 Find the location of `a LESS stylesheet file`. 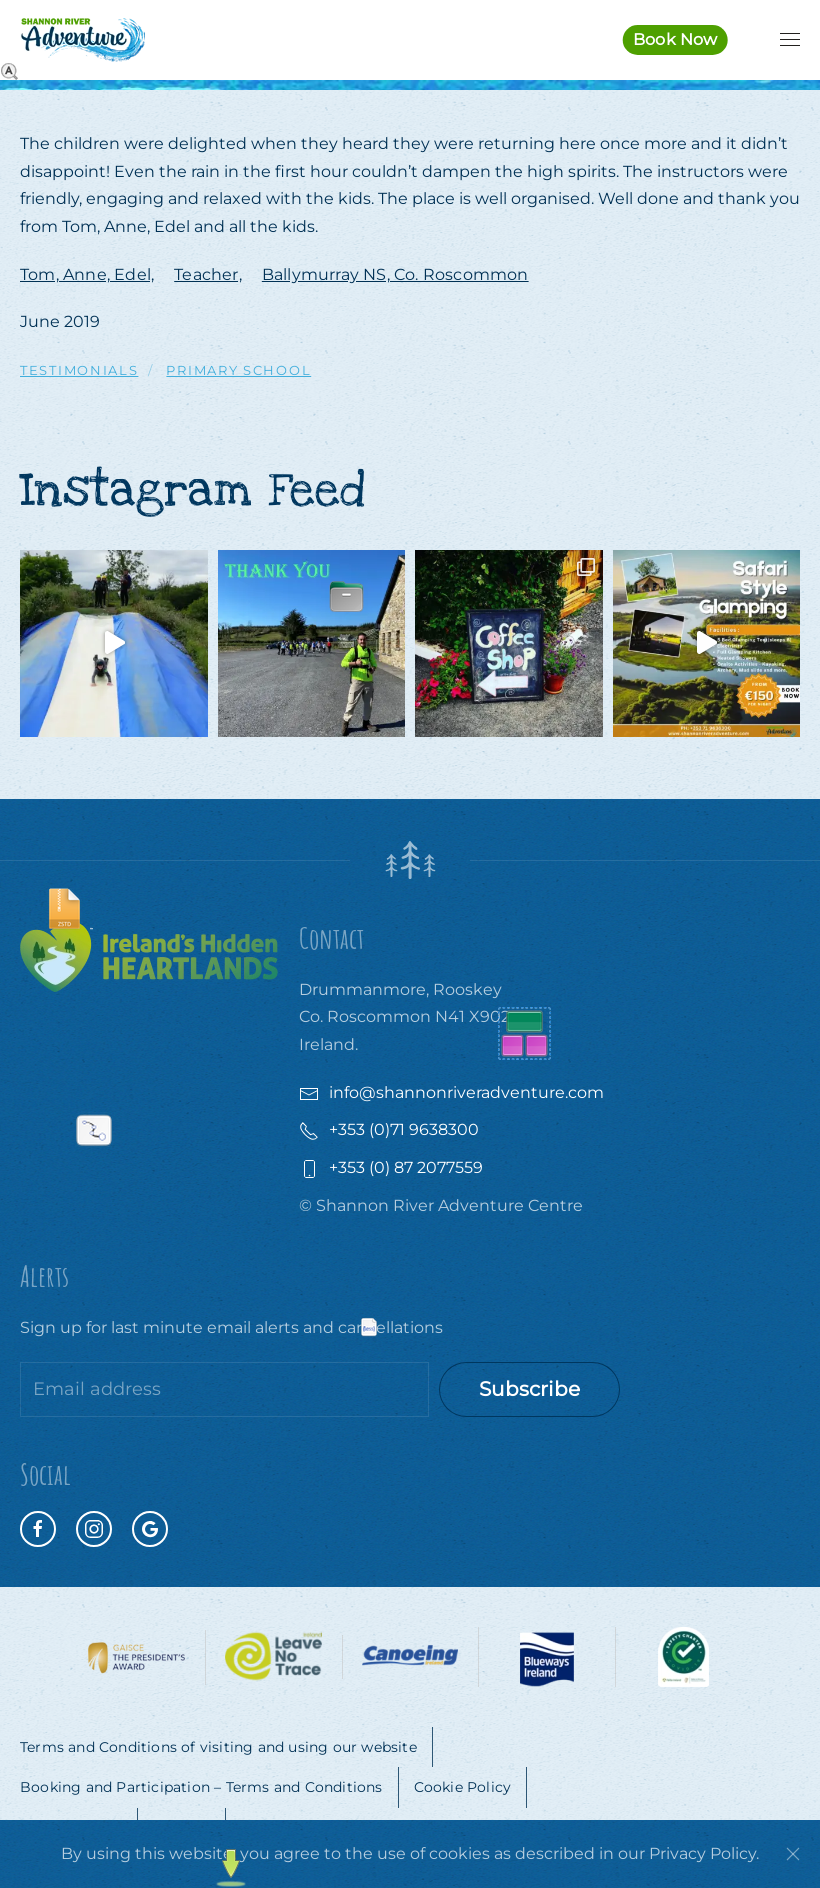

a LESS stylesheet file is located at coordinates (369, 1327).